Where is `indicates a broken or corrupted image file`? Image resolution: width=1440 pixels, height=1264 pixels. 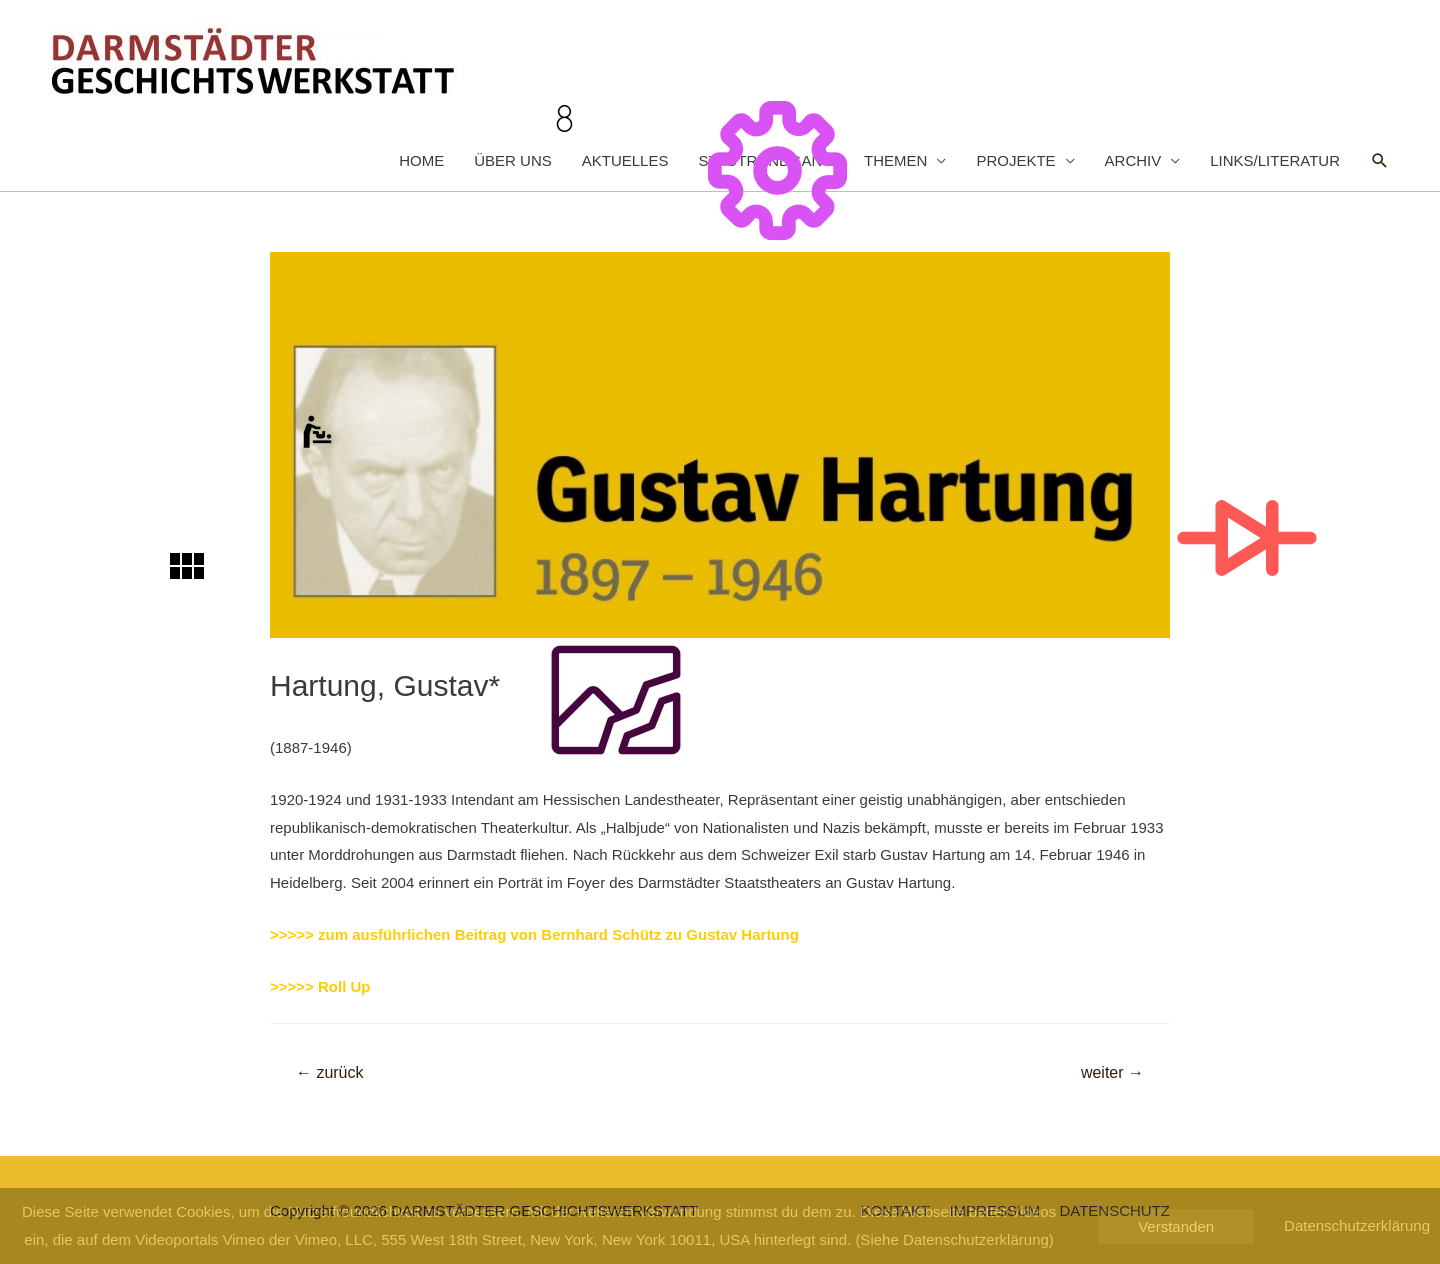 indicates a broken or corrupted image file is located at coordinates (616, 700).